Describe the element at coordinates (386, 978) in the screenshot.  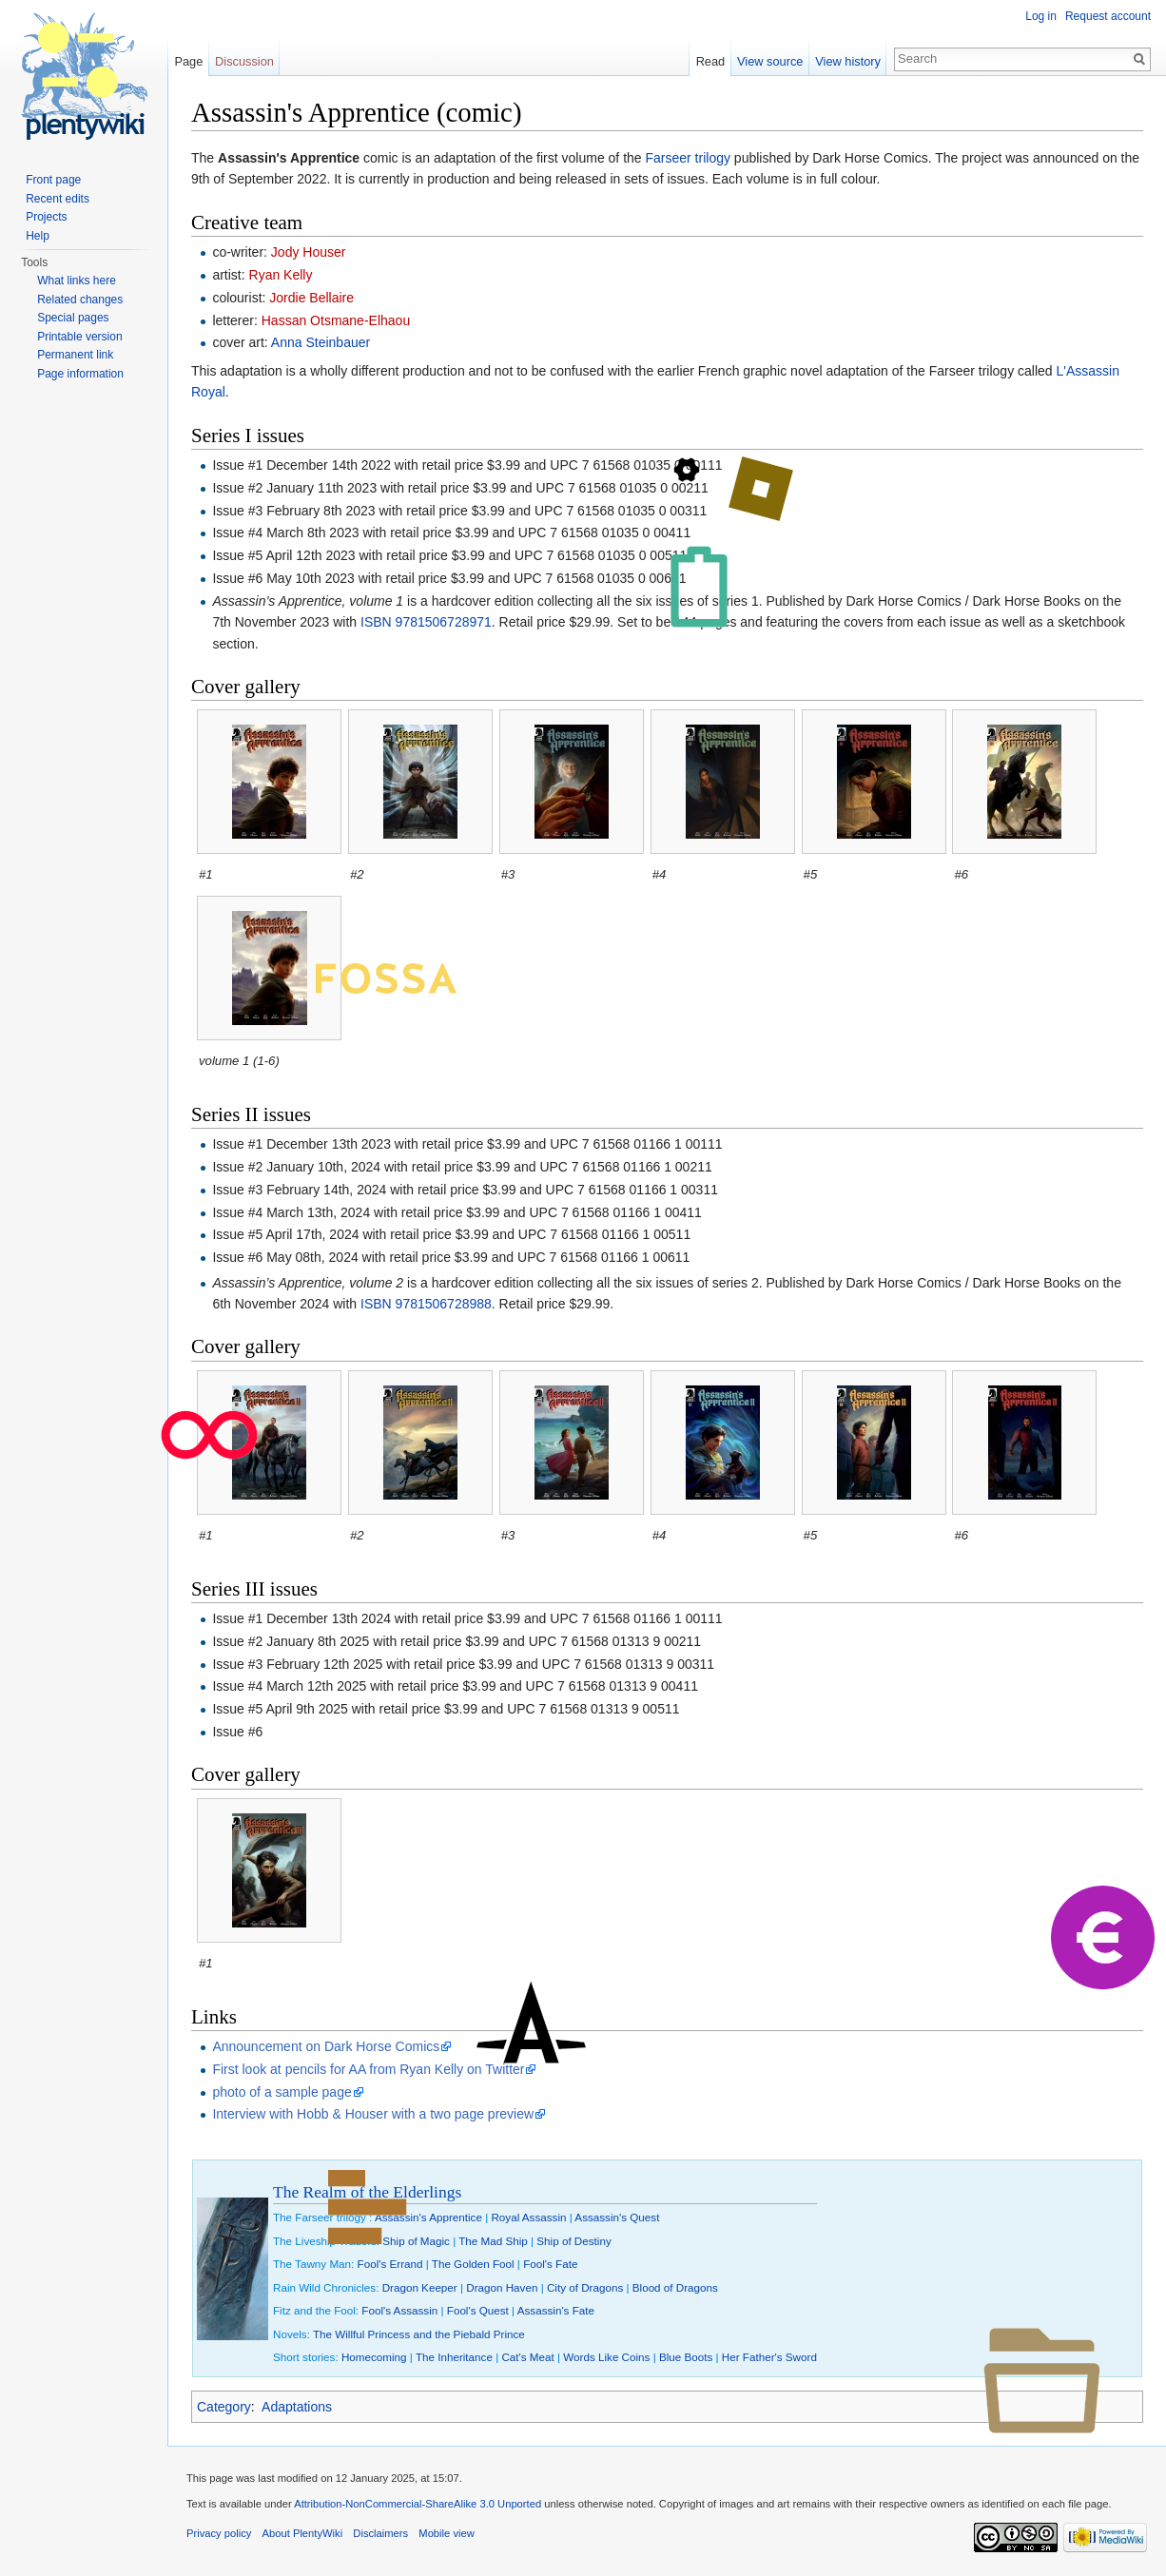
I see `fossa software compliance and licensing platform logo` at that location.